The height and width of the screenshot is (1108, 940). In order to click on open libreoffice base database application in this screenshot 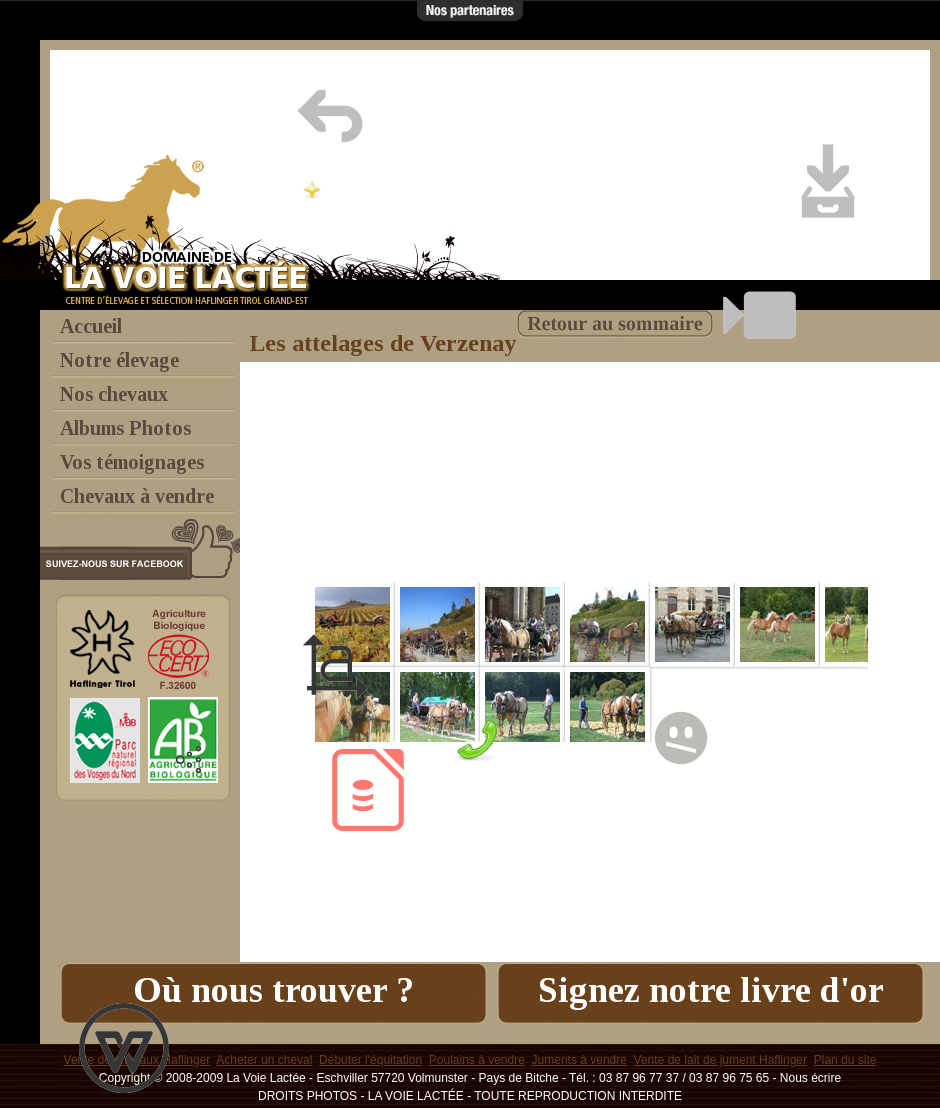, I will do `click(368, 790)`.